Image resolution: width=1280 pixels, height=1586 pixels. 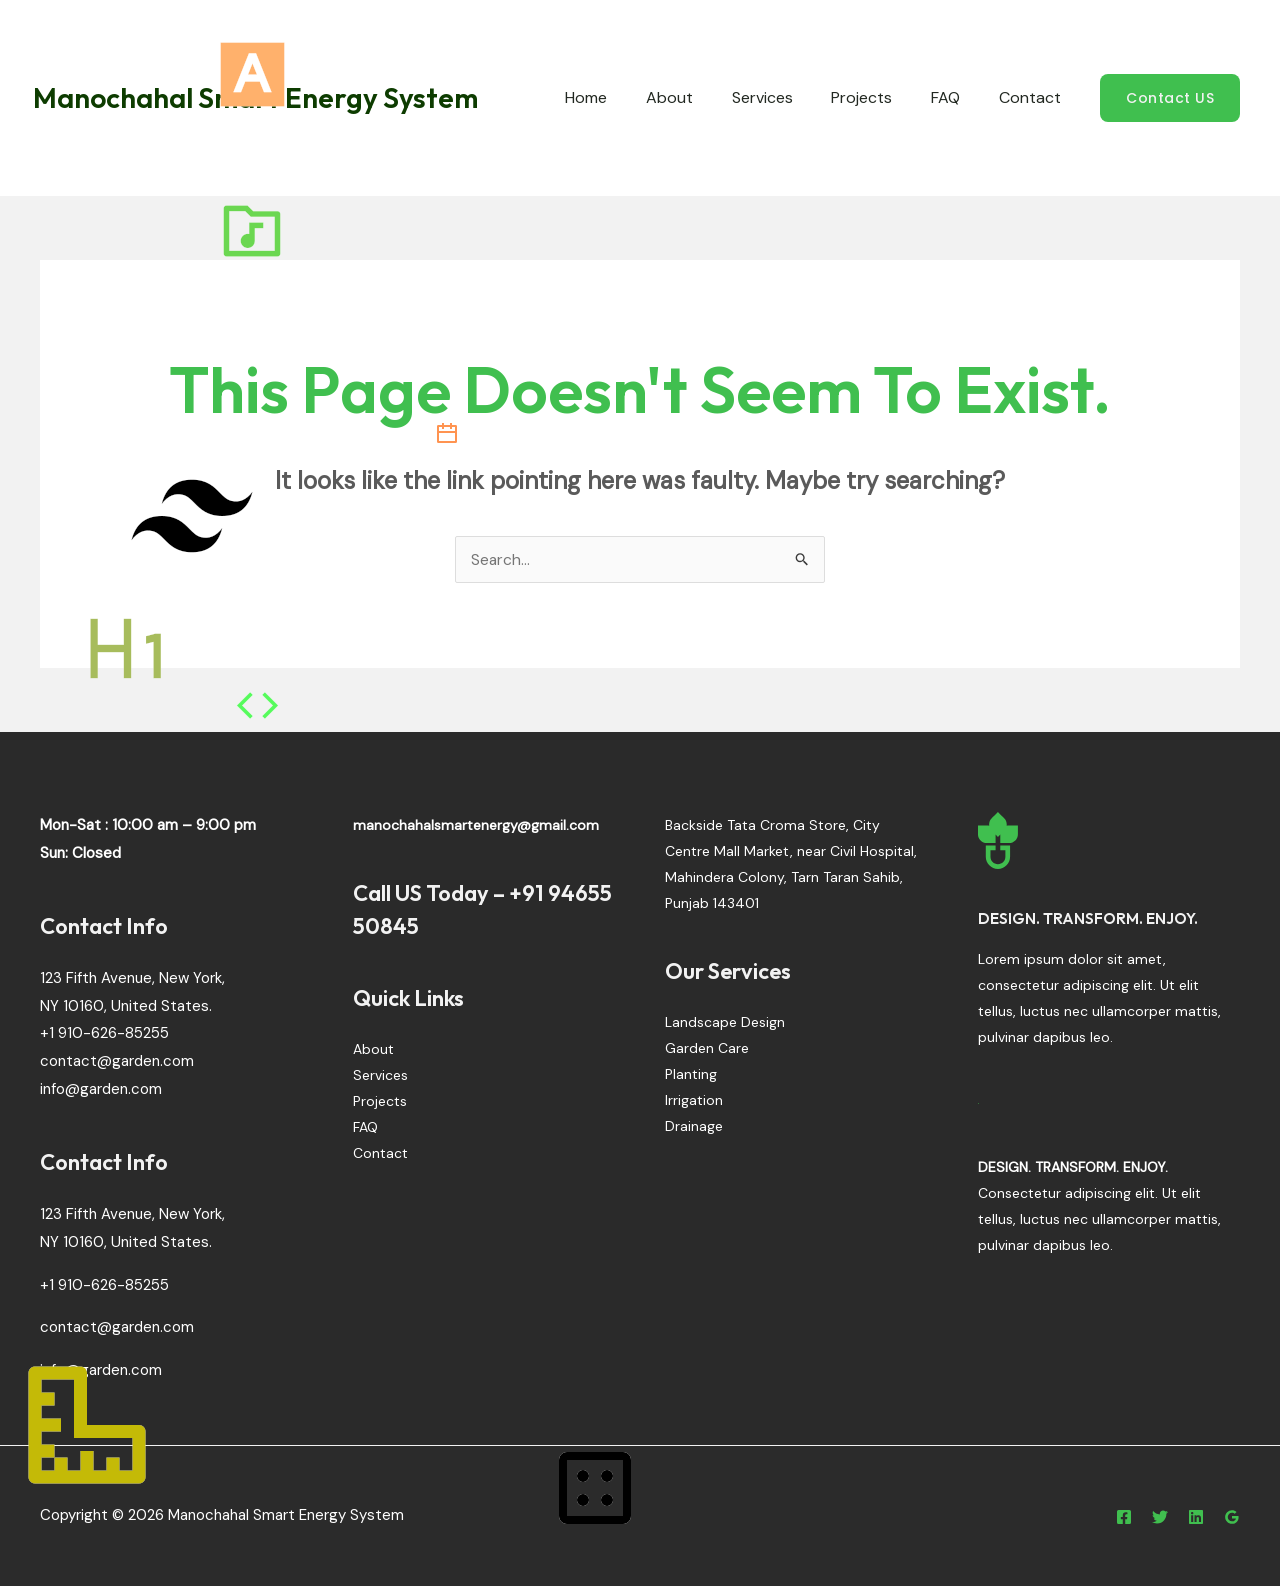 I want to click on randomize or shuffle content, so click(x=595, y=1488).